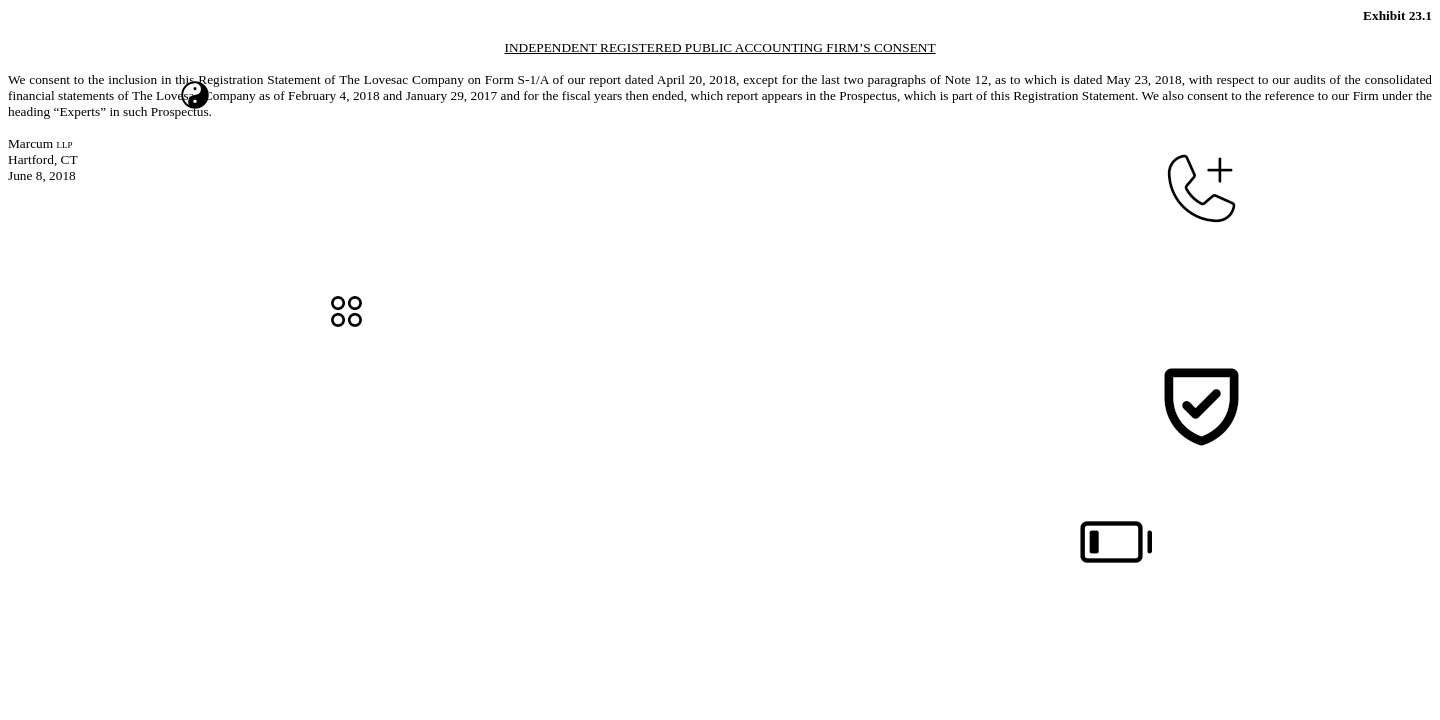 The image size is (1440, 720). I want to click on add a new contact, so click(1203, 187).